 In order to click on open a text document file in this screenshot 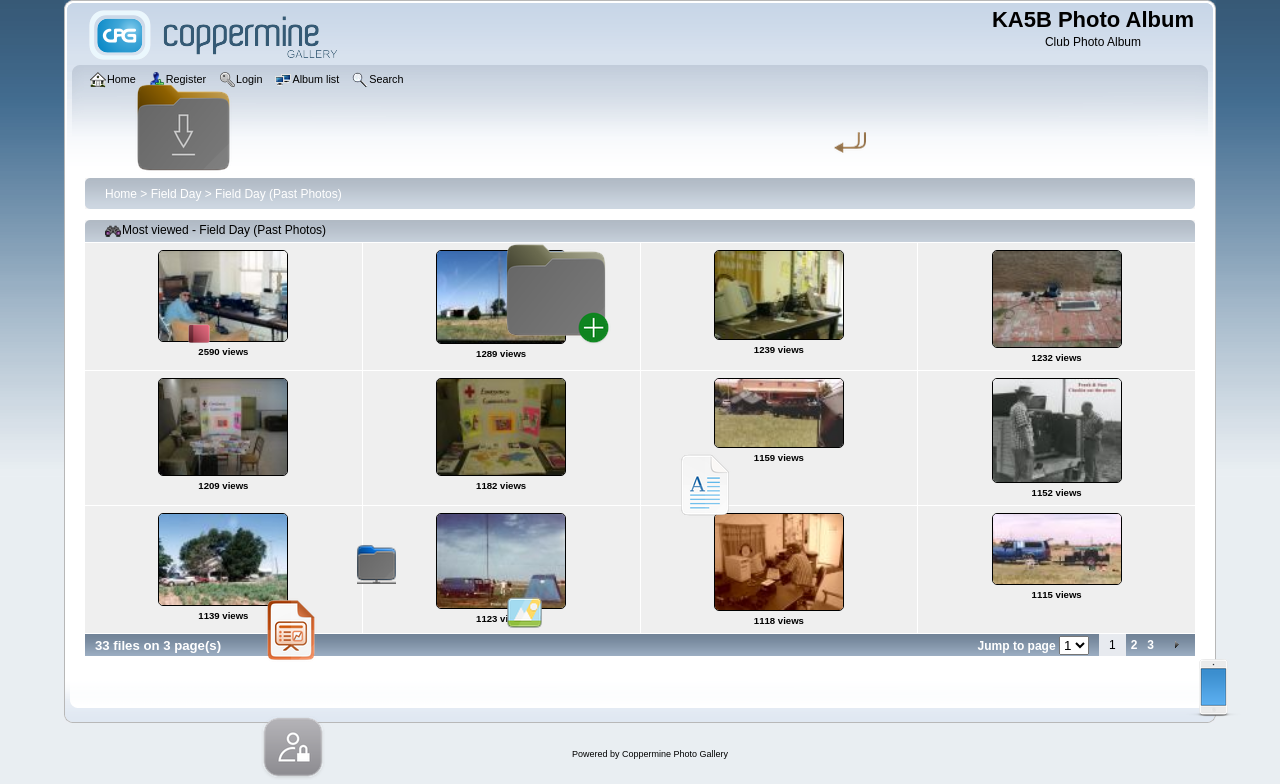, I will do `click(705, 485)`.